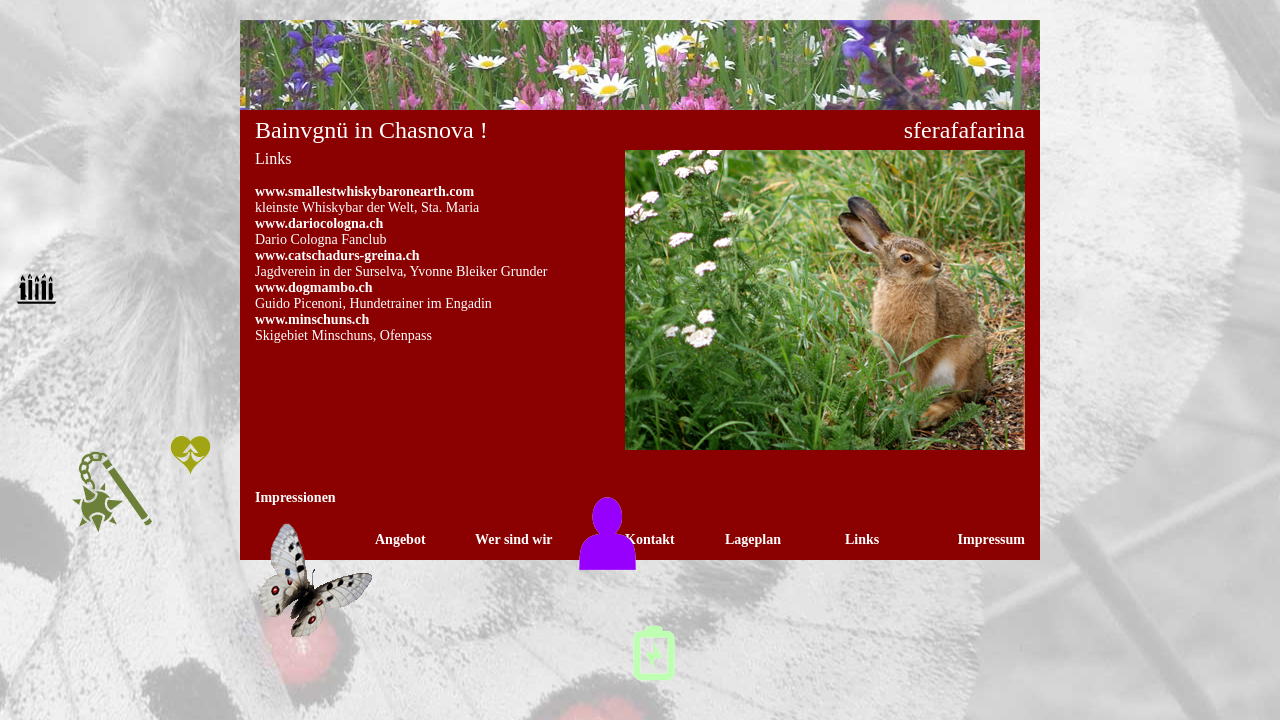 Image resolution: width=1280 pixels, height=720 pixels. I want to click on select flail weapon in game inventory, so click(112, 492).